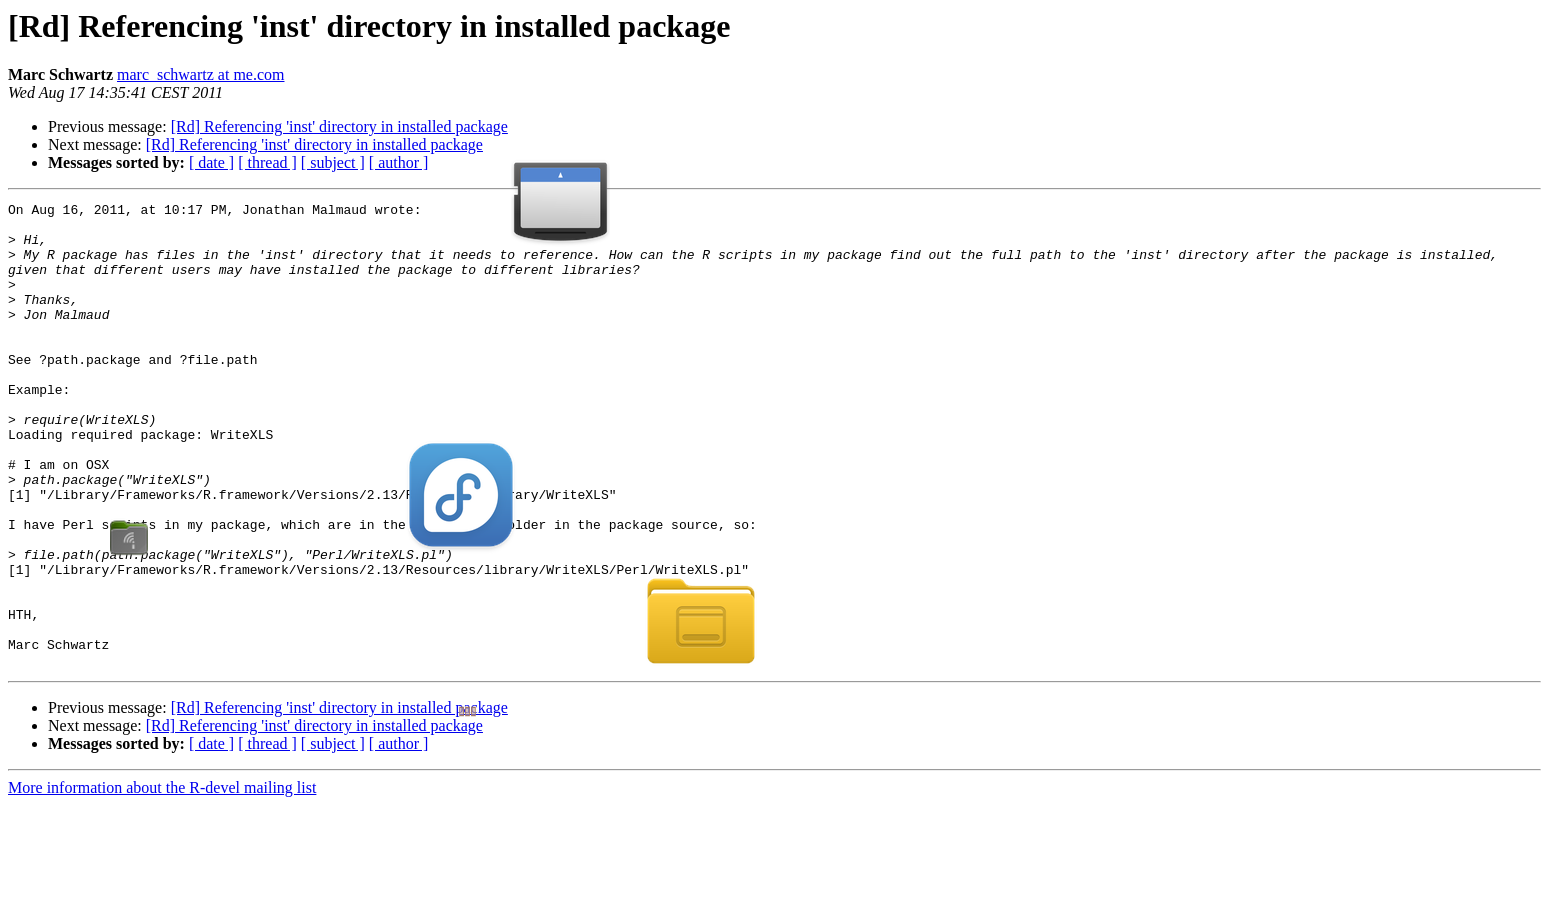  Describe the element at coordinates (129, 537) in the screenshot. I see `open insync cloud sync folder` at that location.